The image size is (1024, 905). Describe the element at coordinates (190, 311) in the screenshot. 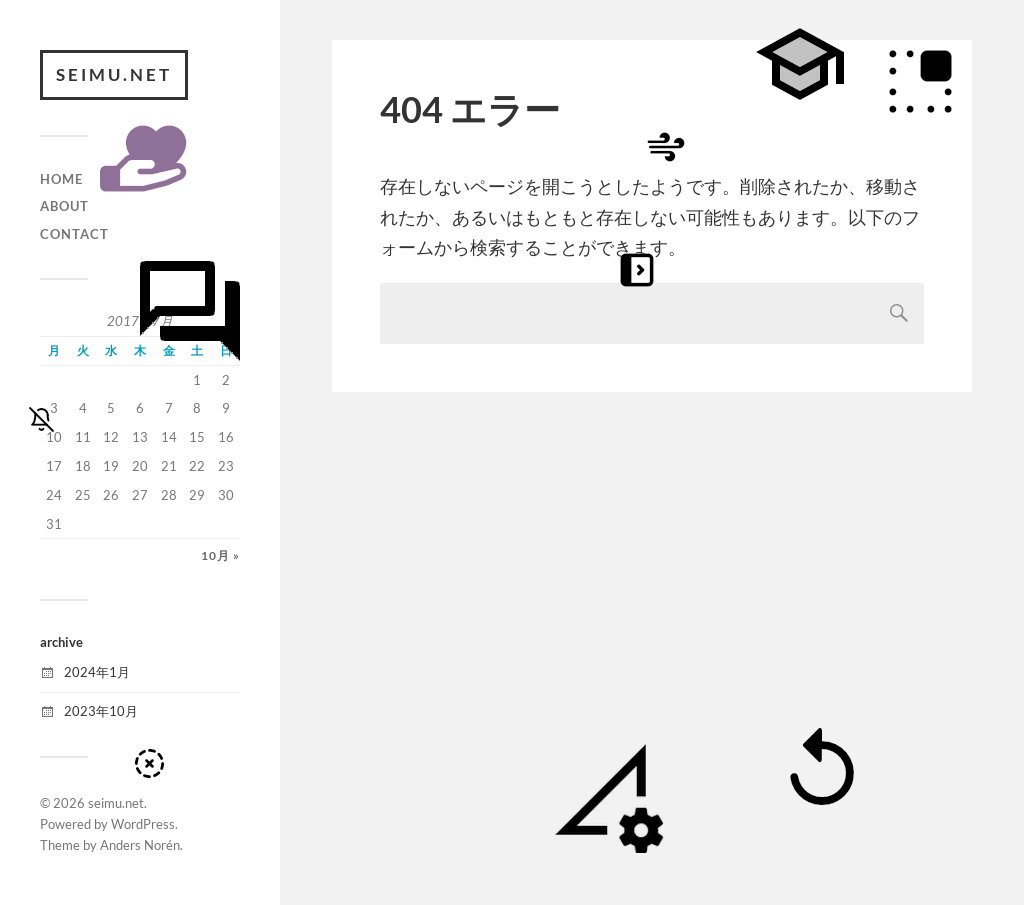

I see `open chat or messaging feature` at that location.